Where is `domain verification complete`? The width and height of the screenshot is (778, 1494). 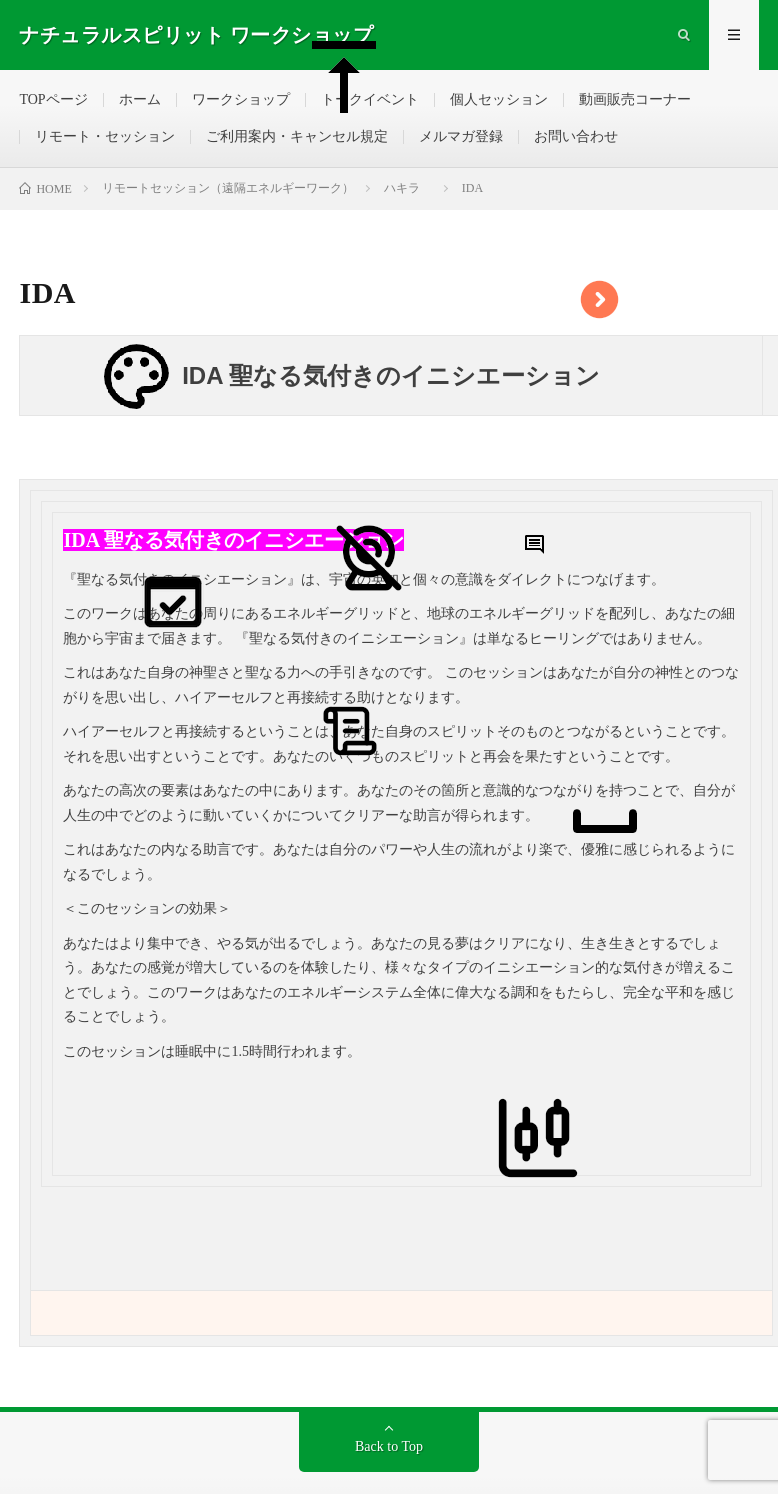
domain verification complete is located at coordinates (173, 602).